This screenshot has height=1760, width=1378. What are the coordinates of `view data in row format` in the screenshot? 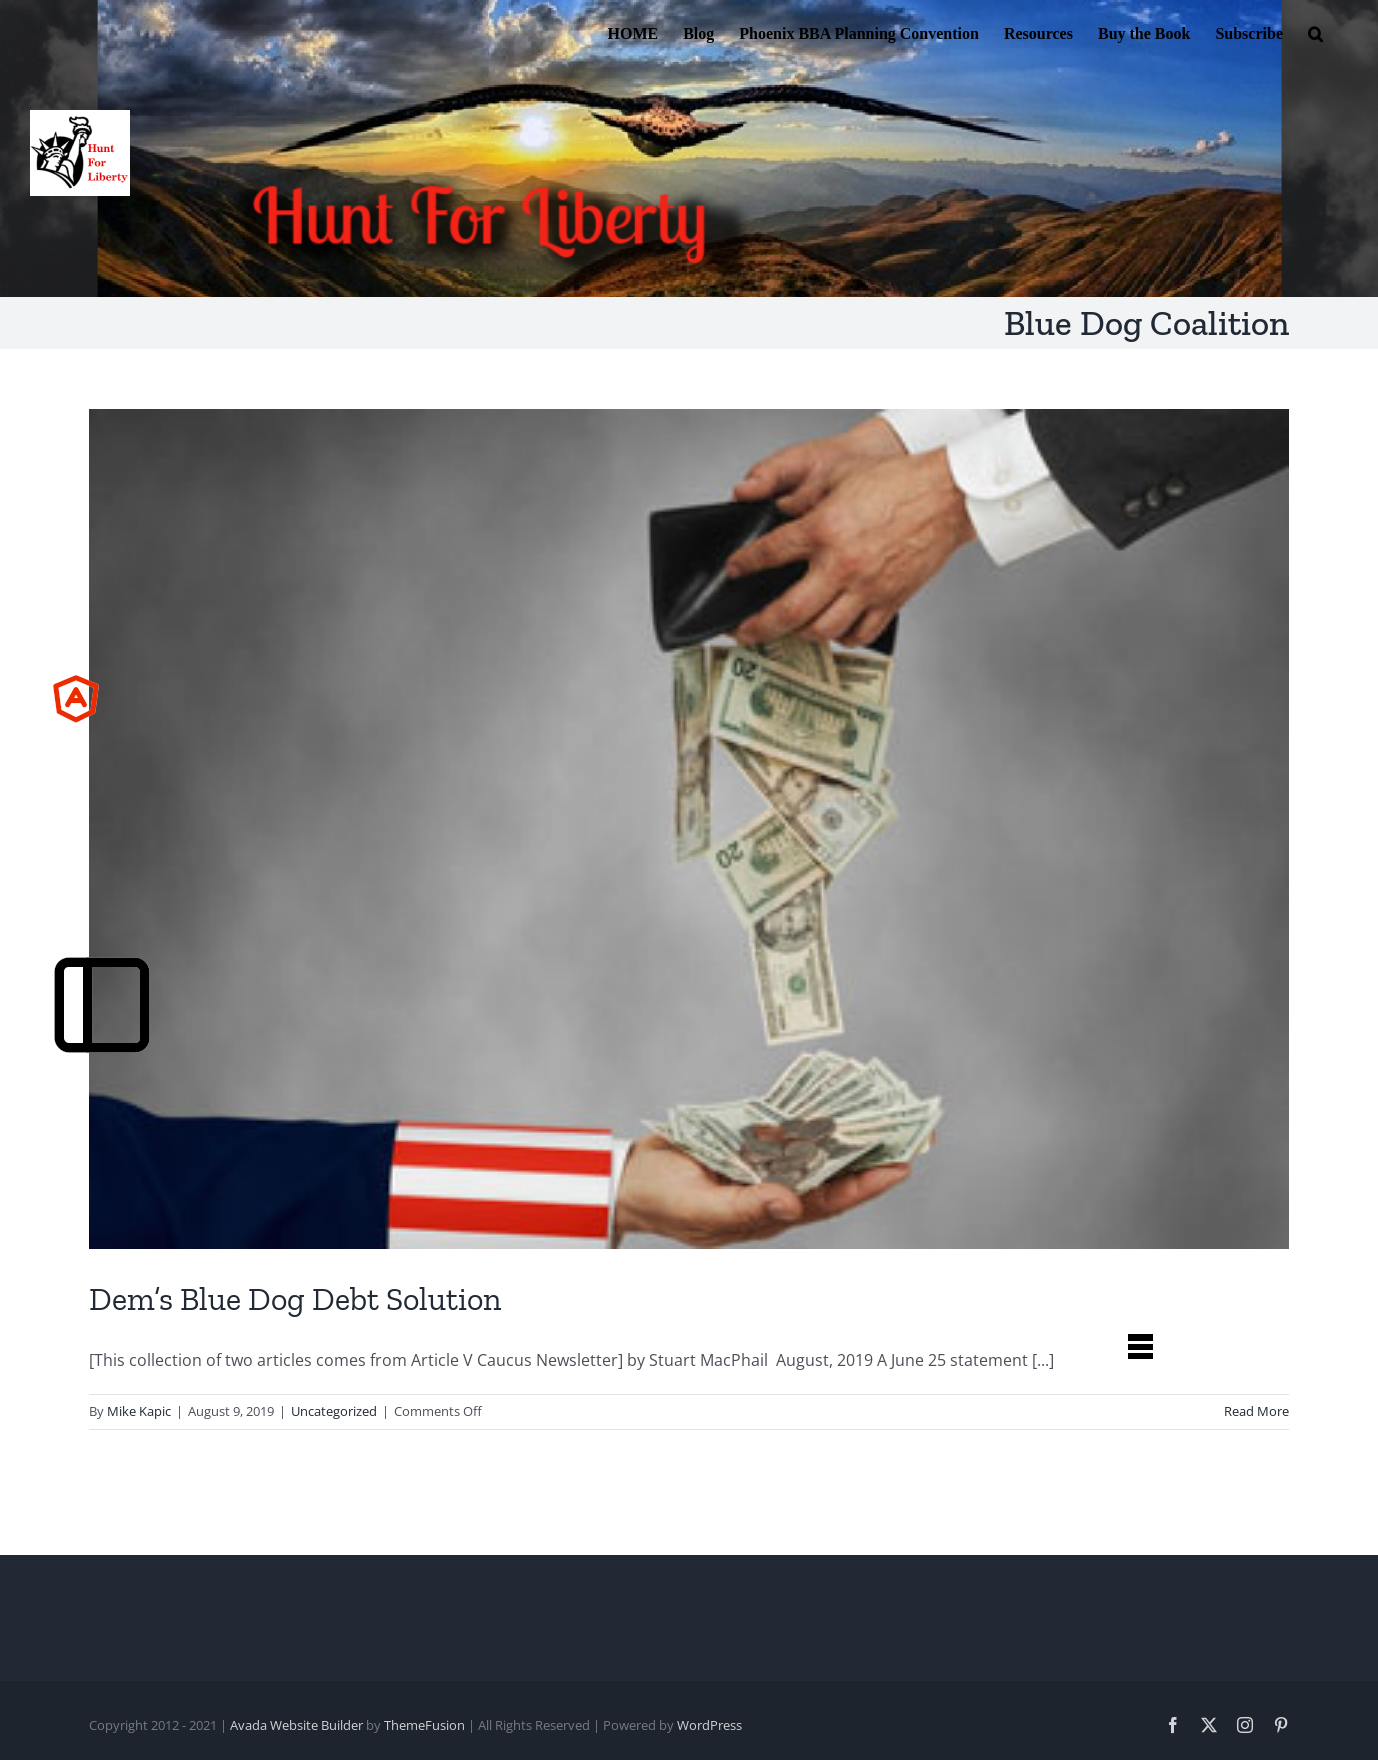 It's located at (1141, 1347).